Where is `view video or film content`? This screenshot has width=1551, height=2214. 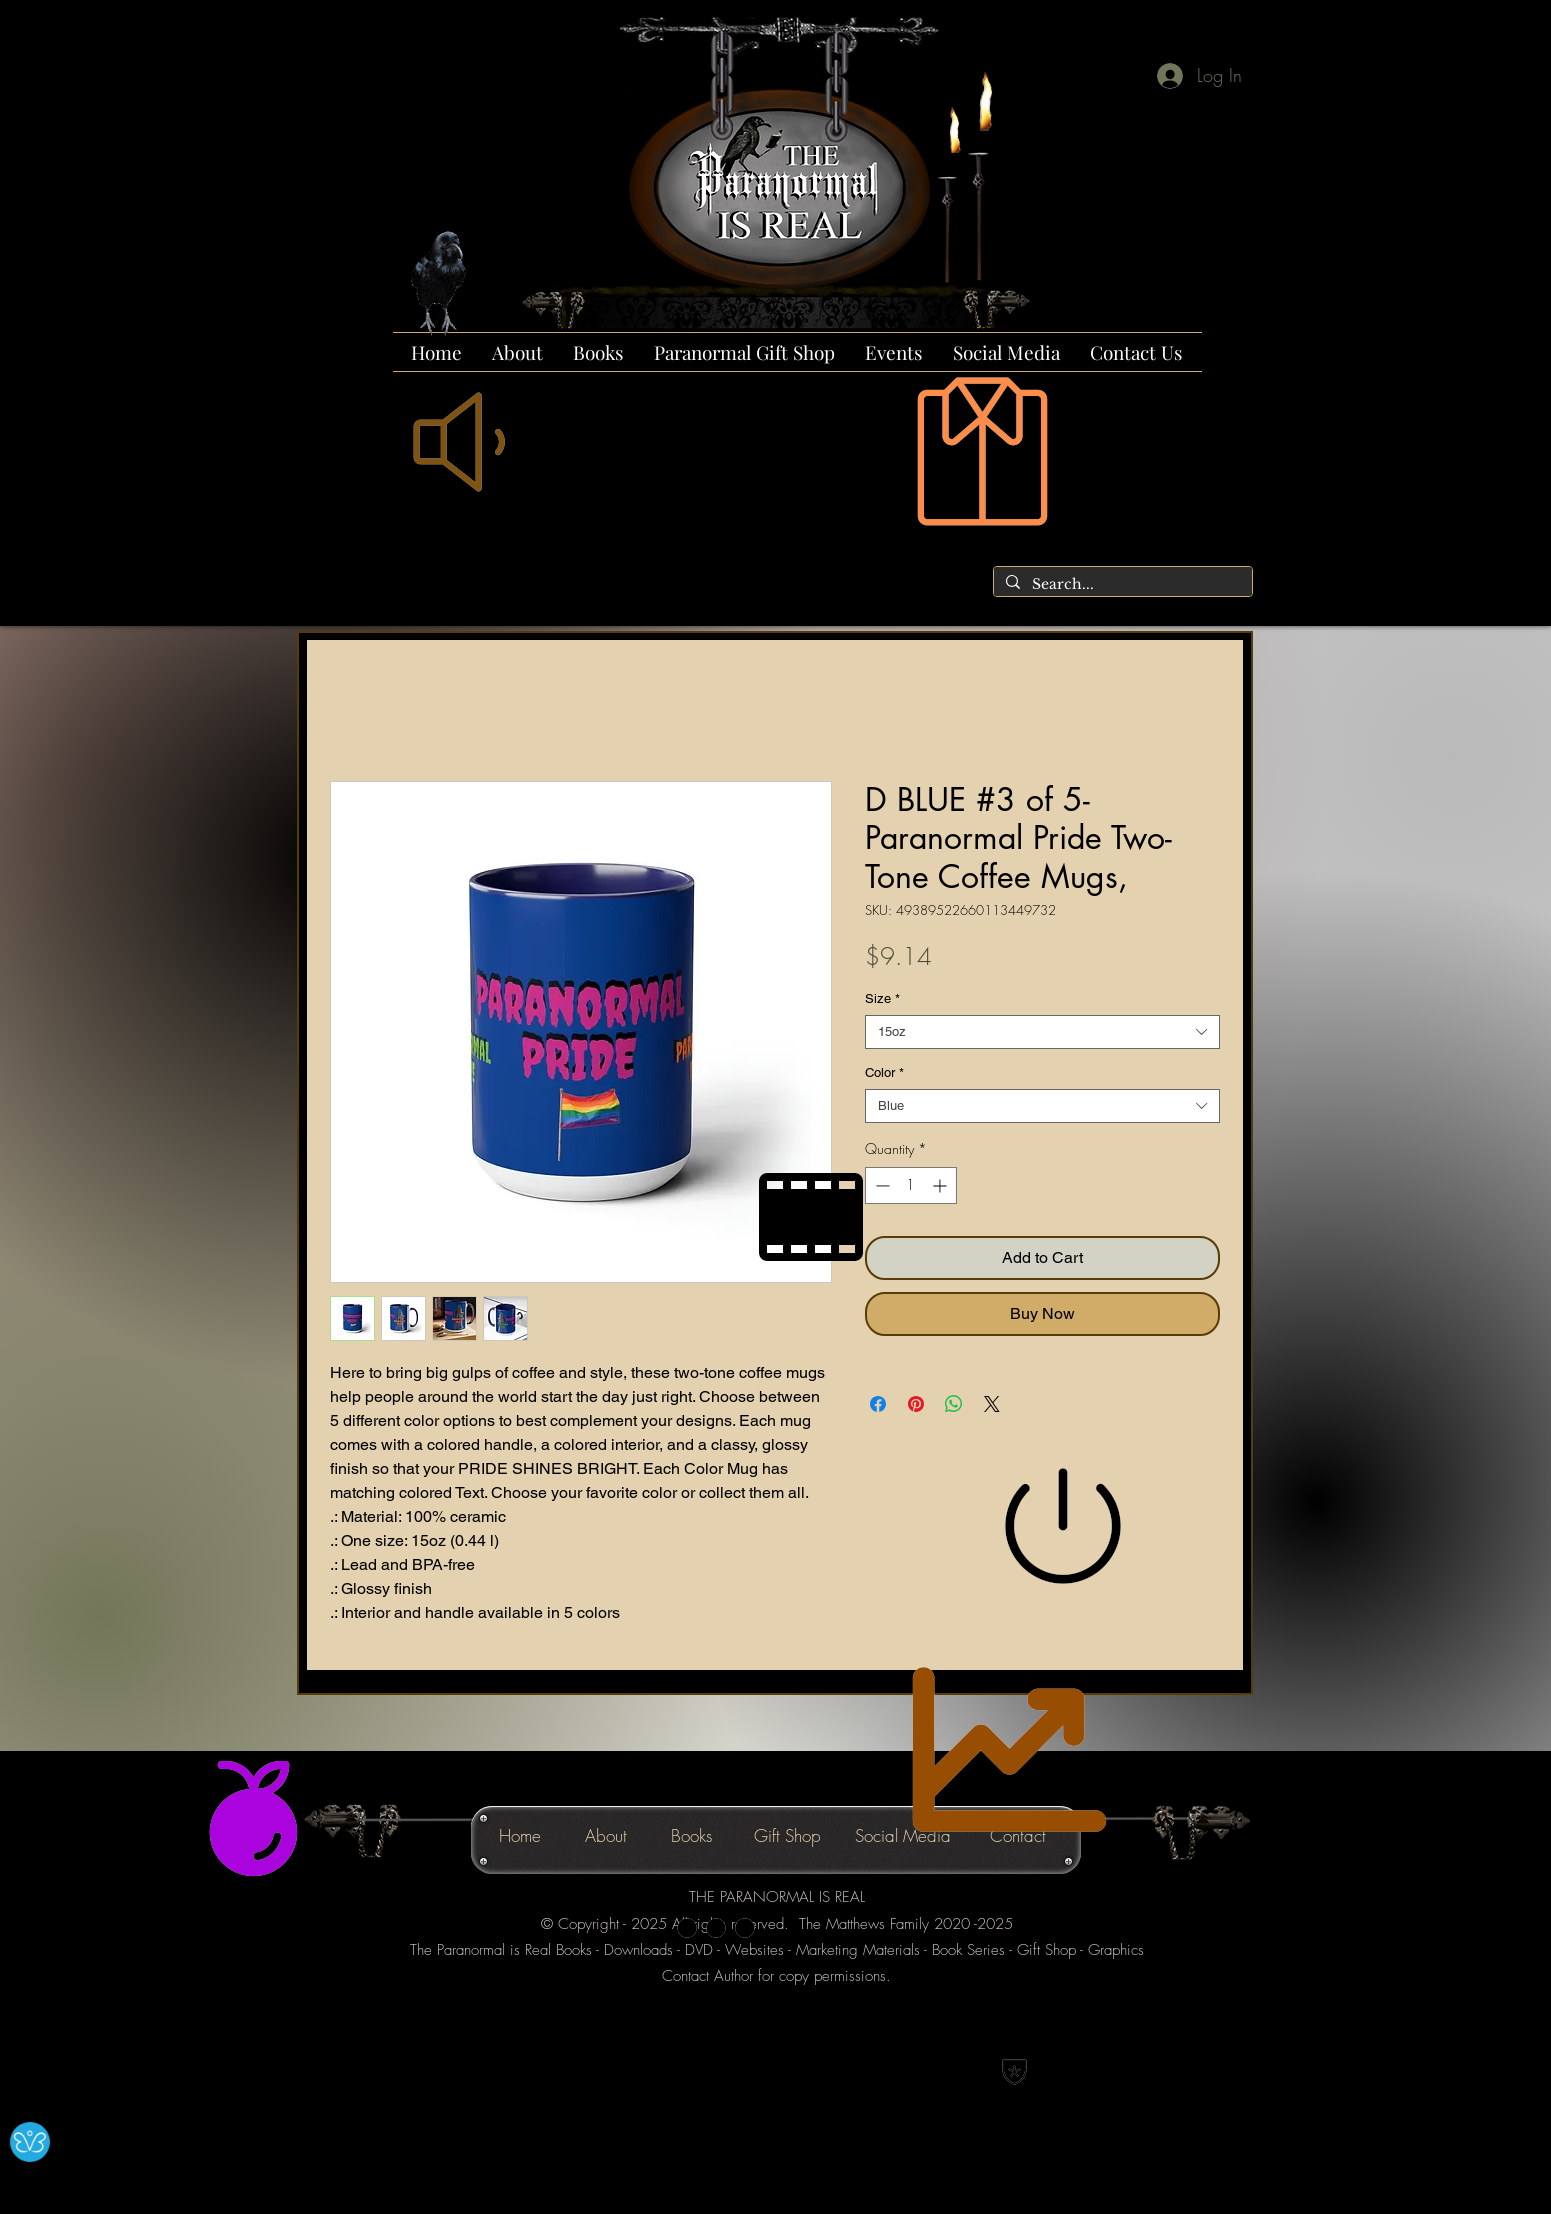 view video or film content is located at coordinates (811, 1217).